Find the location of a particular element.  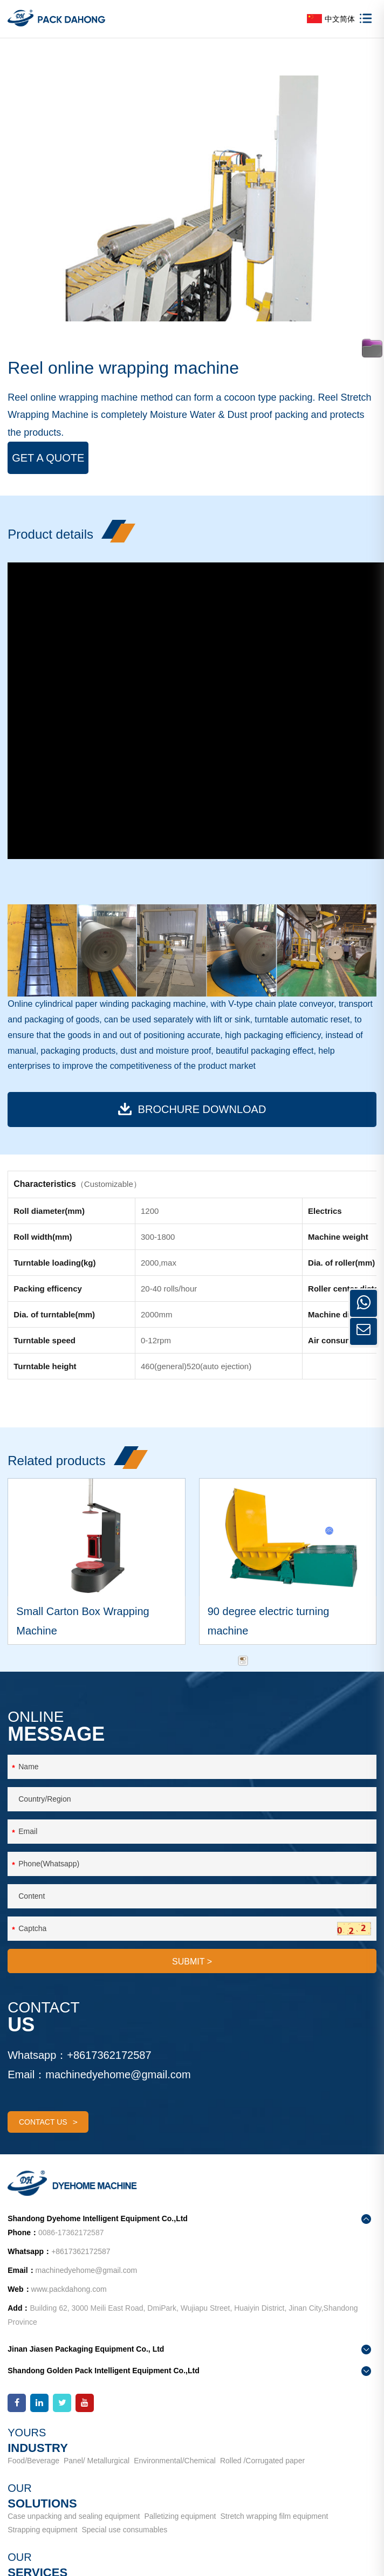

open gnome tweaks application is located at coordinates (243, 1660).